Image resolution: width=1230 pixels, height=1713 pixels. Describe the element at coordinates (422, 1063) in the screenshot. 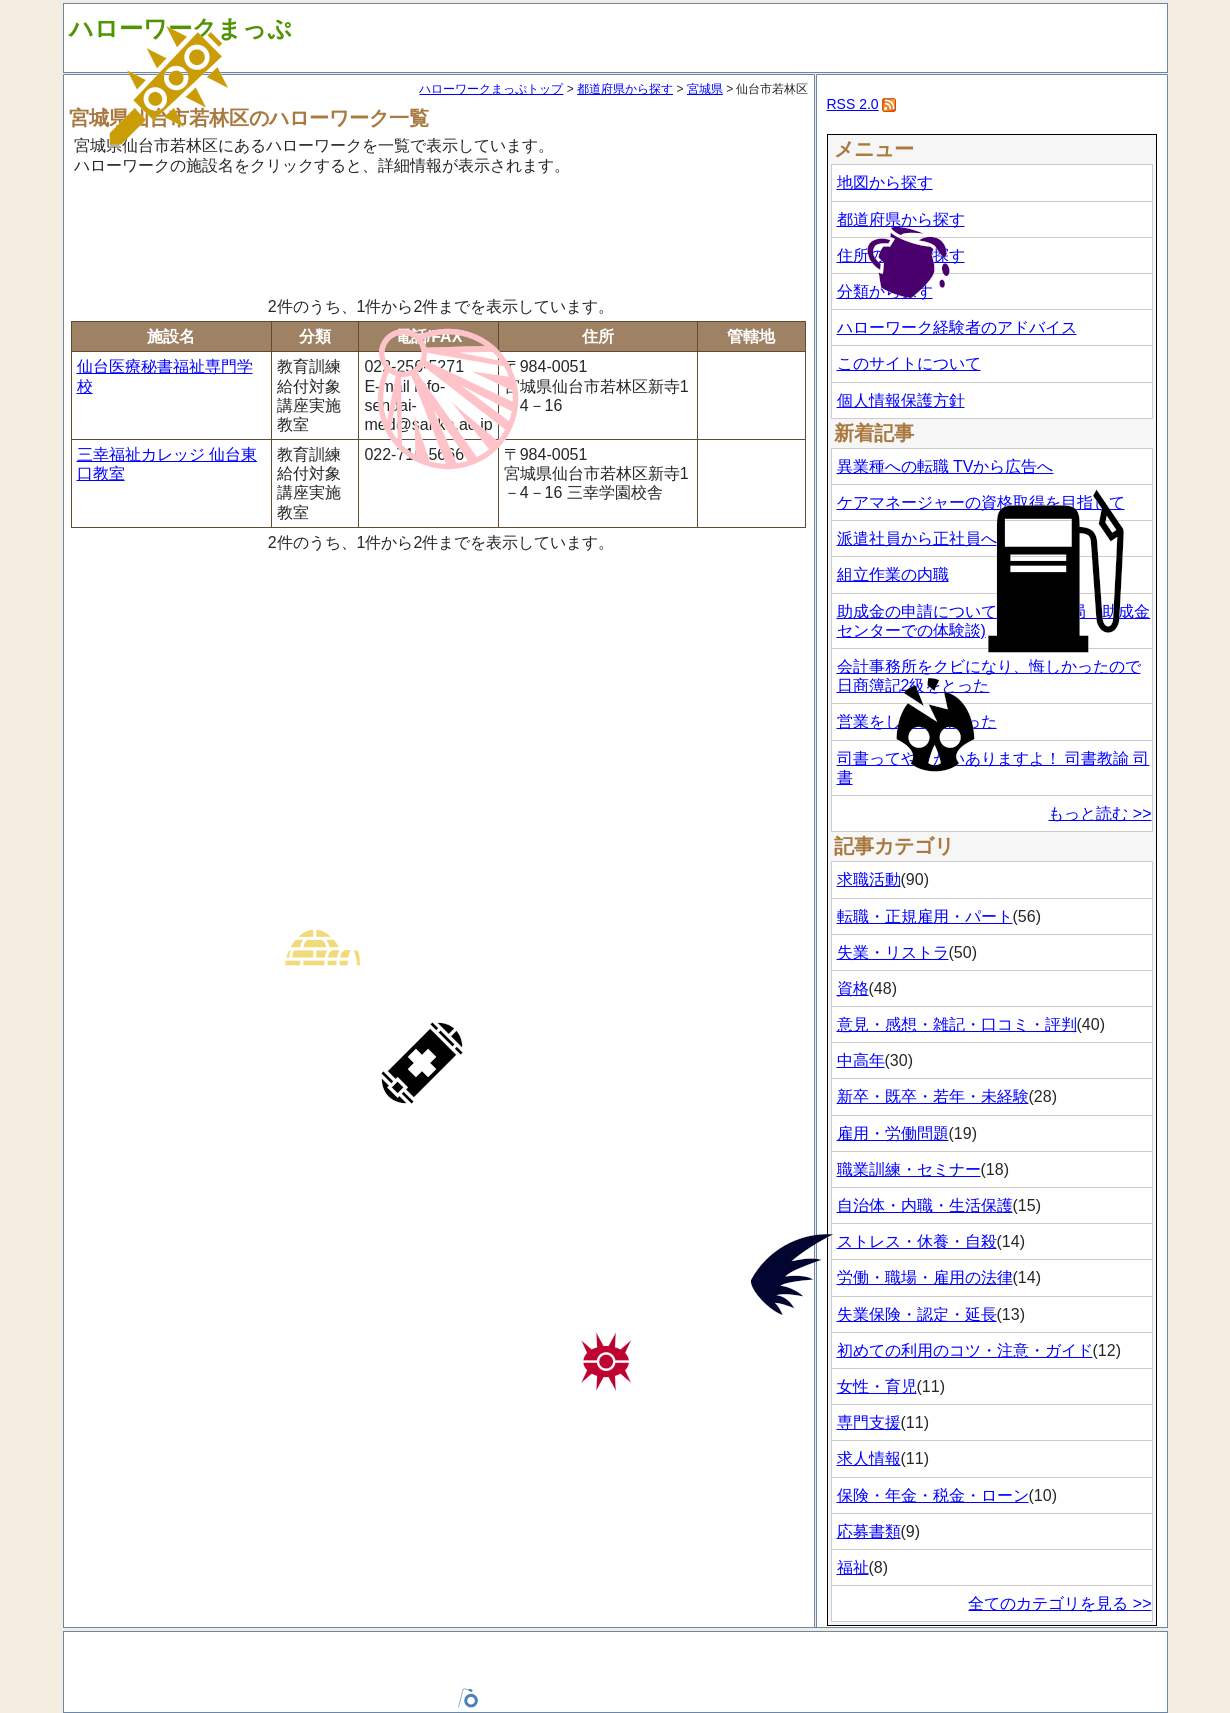

I see `use a health potion or healing item` at that location.